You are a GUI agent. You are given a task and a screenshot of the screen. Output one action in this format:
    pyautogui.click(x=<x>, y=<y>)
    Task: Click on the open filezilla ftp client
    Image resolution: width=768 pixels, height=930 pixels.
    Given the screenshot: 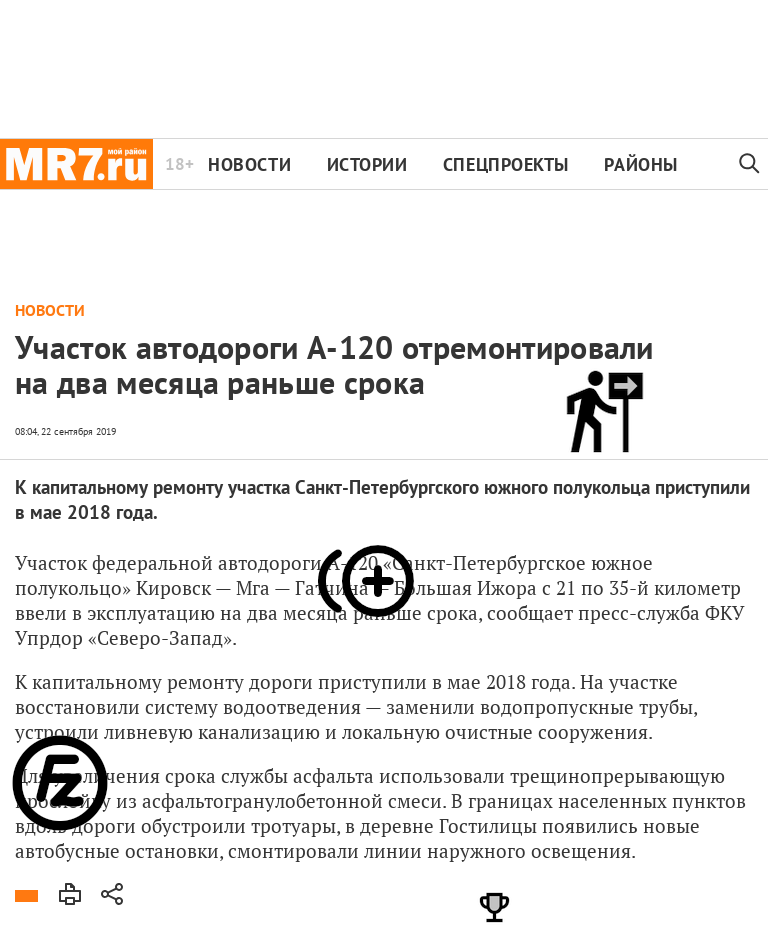 What is the action you would take?
    pyautogui.click(x=60, y=783)
    